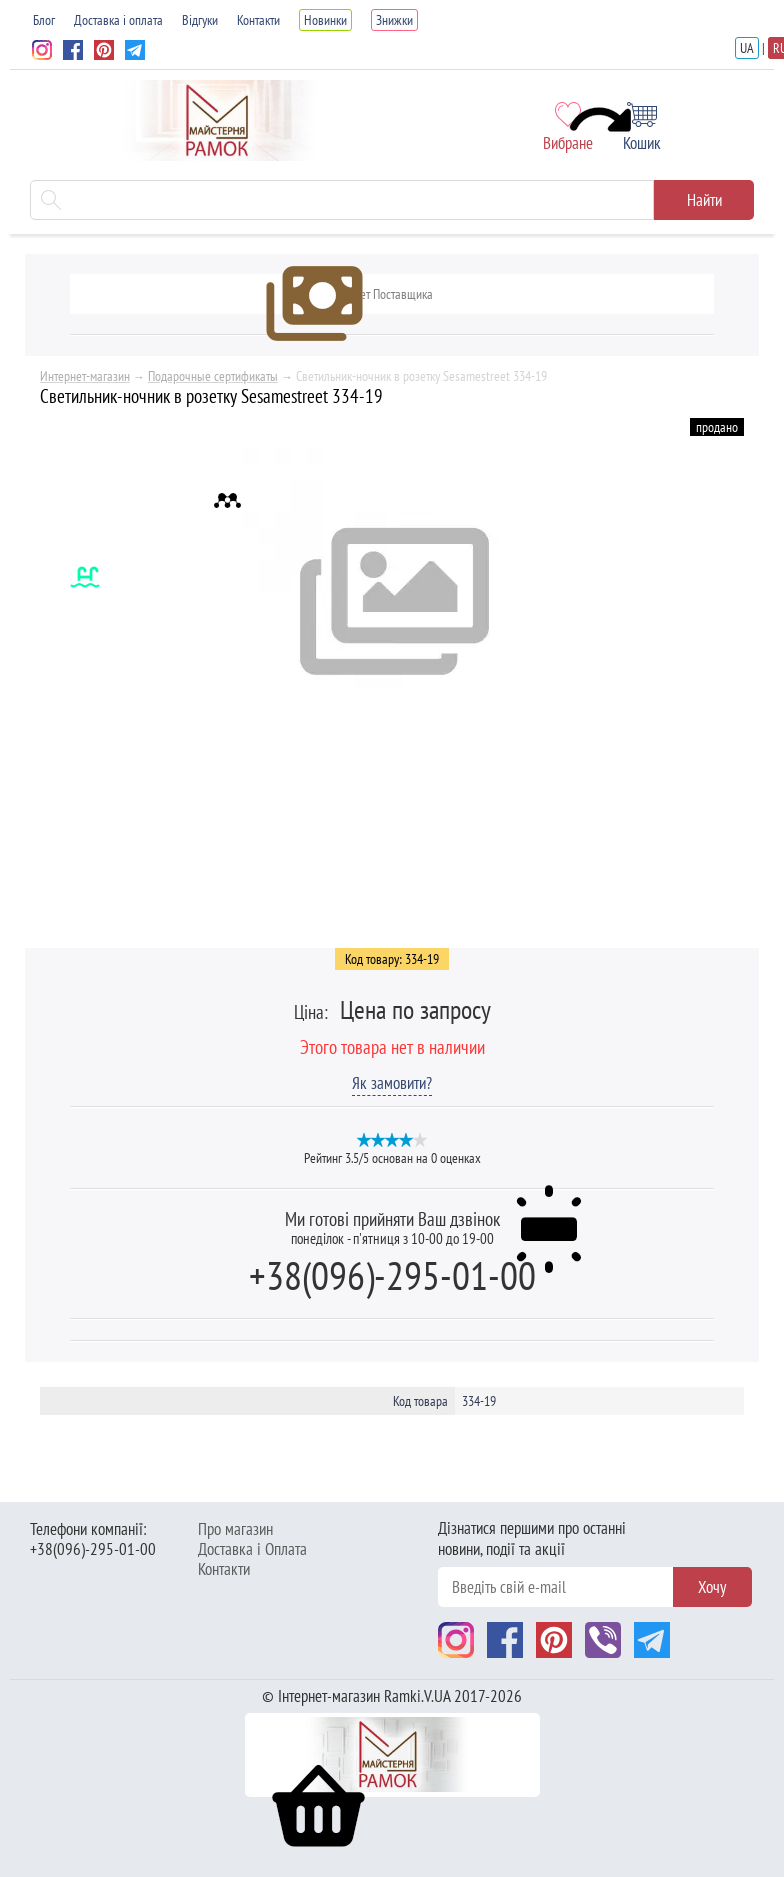 The height and width of the screenshot is (1877, 784). Describe the element at coordinates (600, 119) in the screenshot. I see `redo the last undone action` at that location.